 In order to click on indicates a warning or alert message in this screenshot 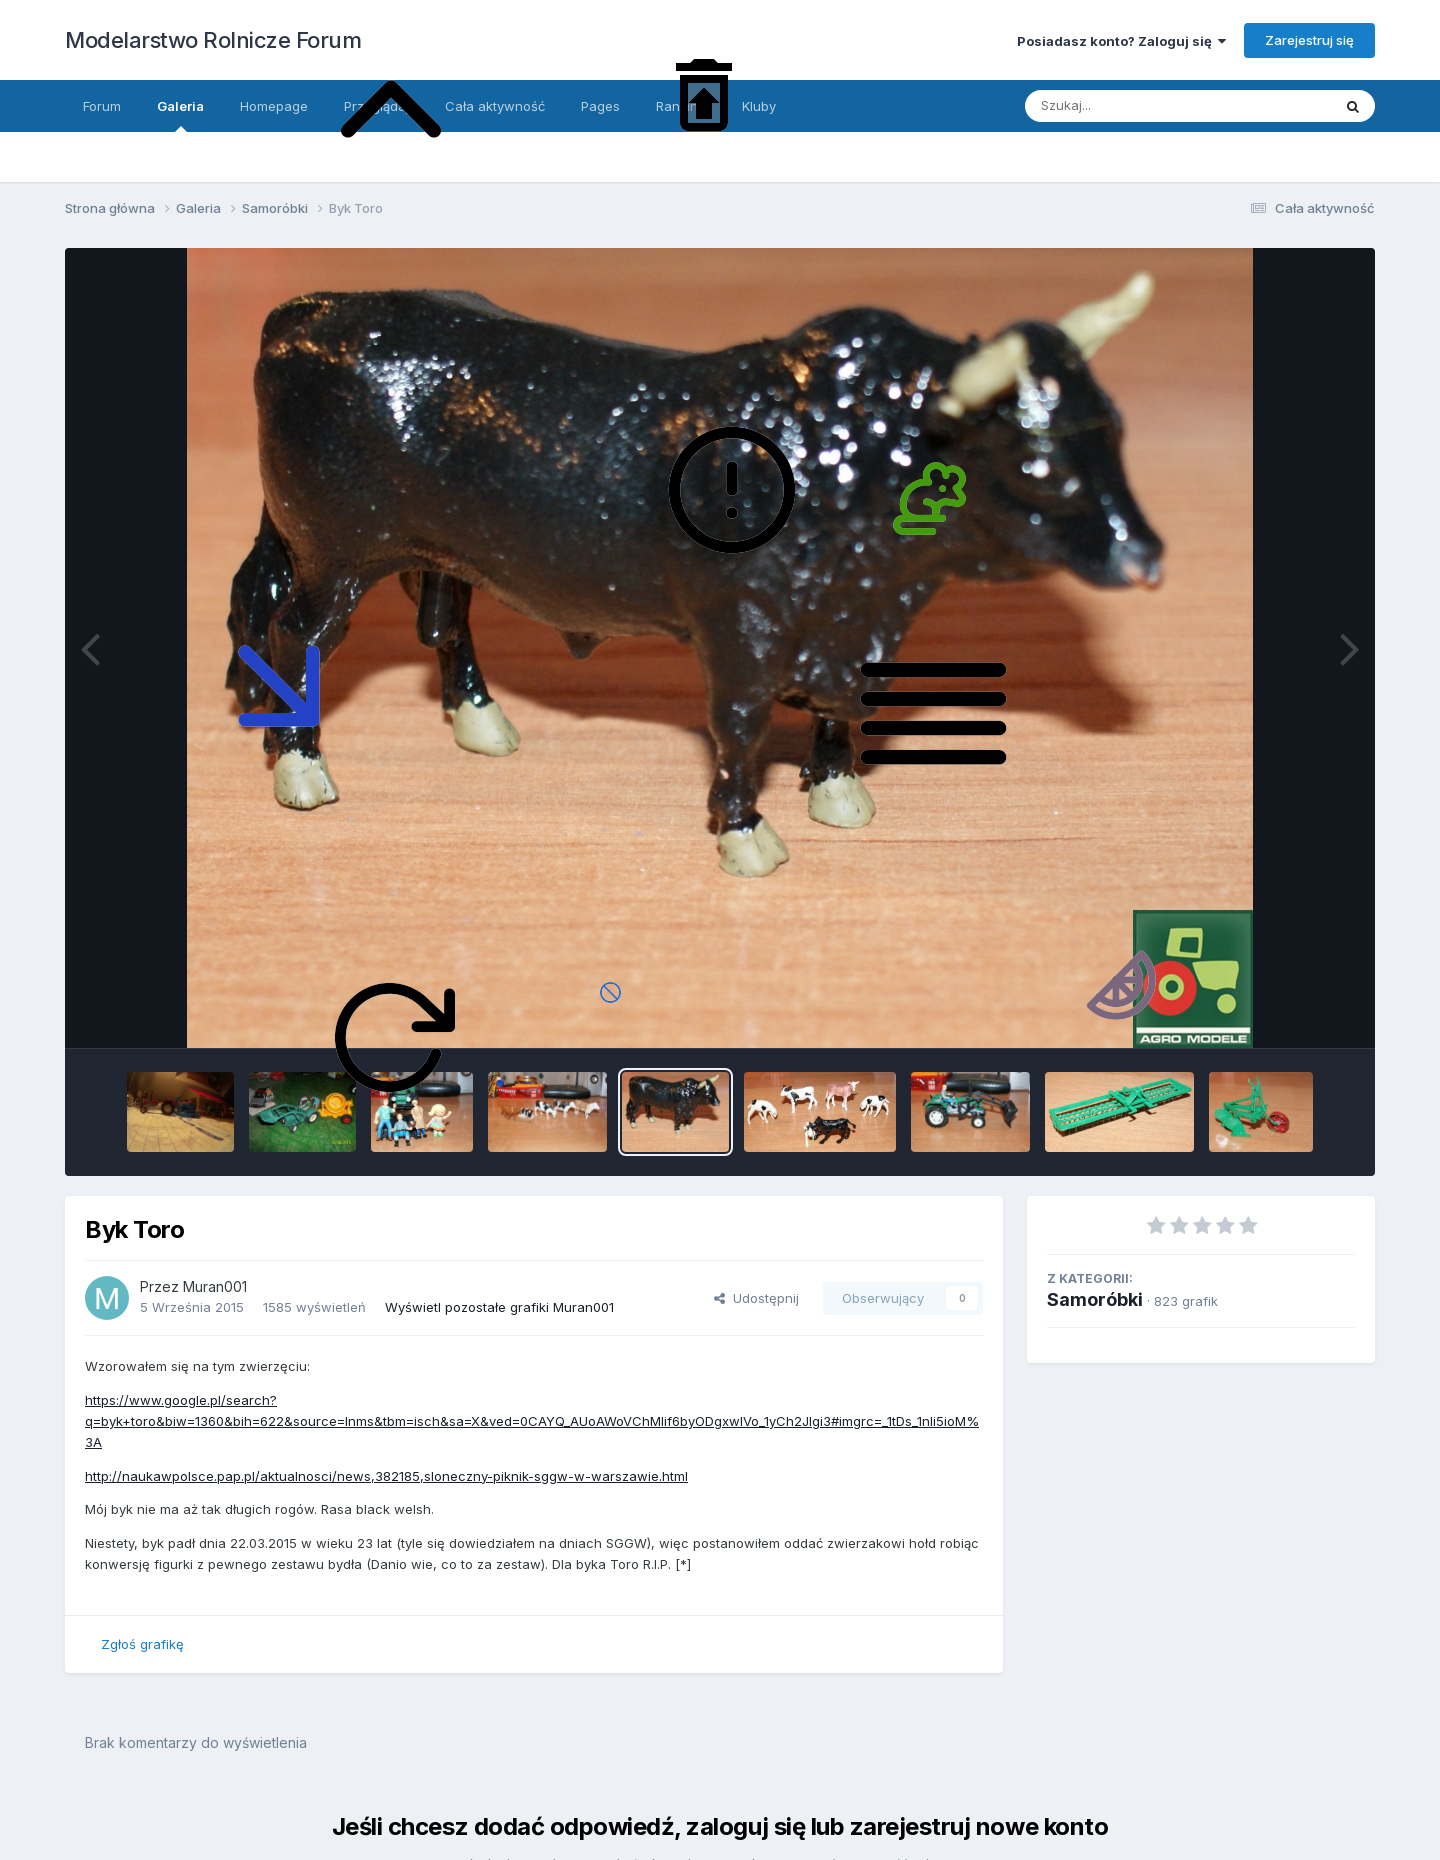, I will do `click(732, 490)`.